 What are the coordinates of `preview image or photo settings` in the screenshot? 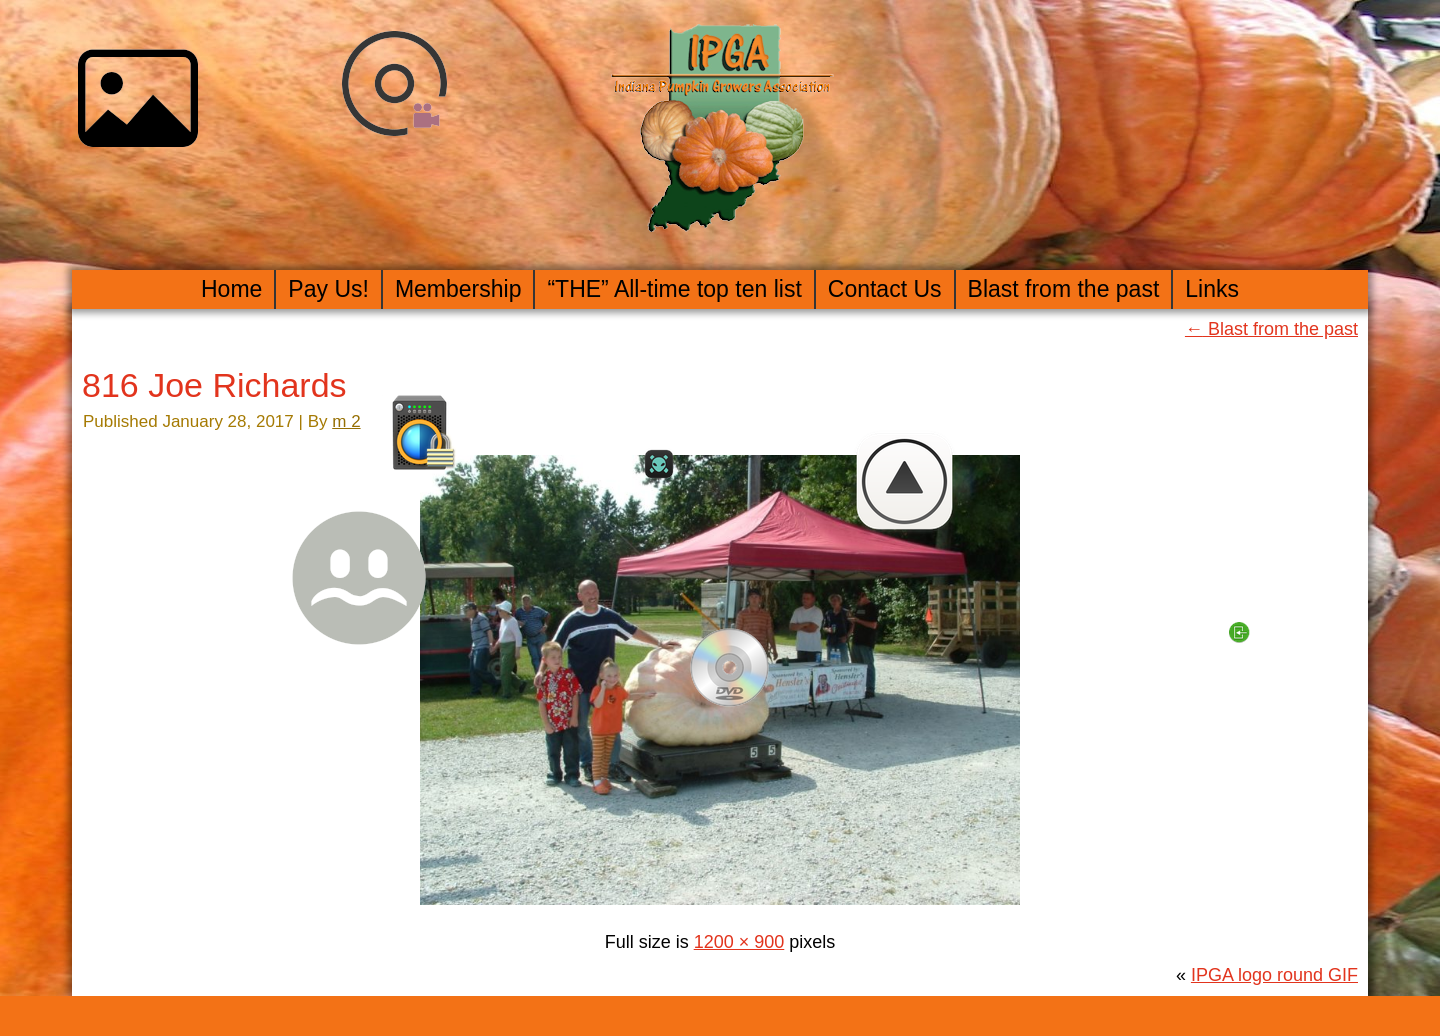 It's located at (138, 102).